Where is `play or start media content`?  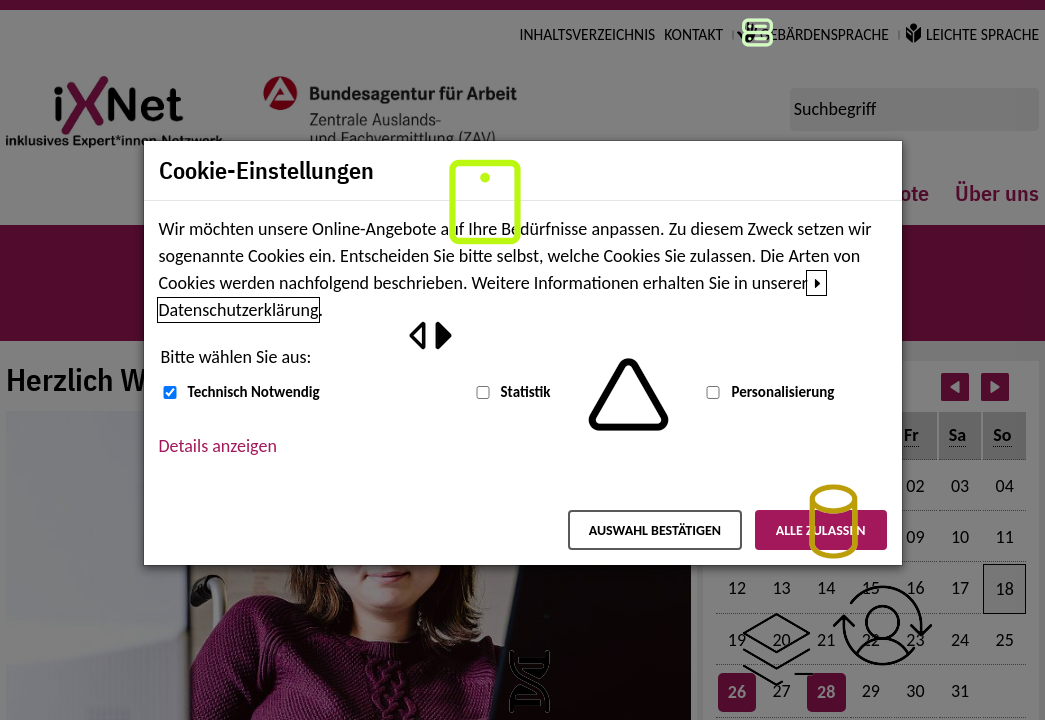
play or start media content is located at coordinates (628, 394).